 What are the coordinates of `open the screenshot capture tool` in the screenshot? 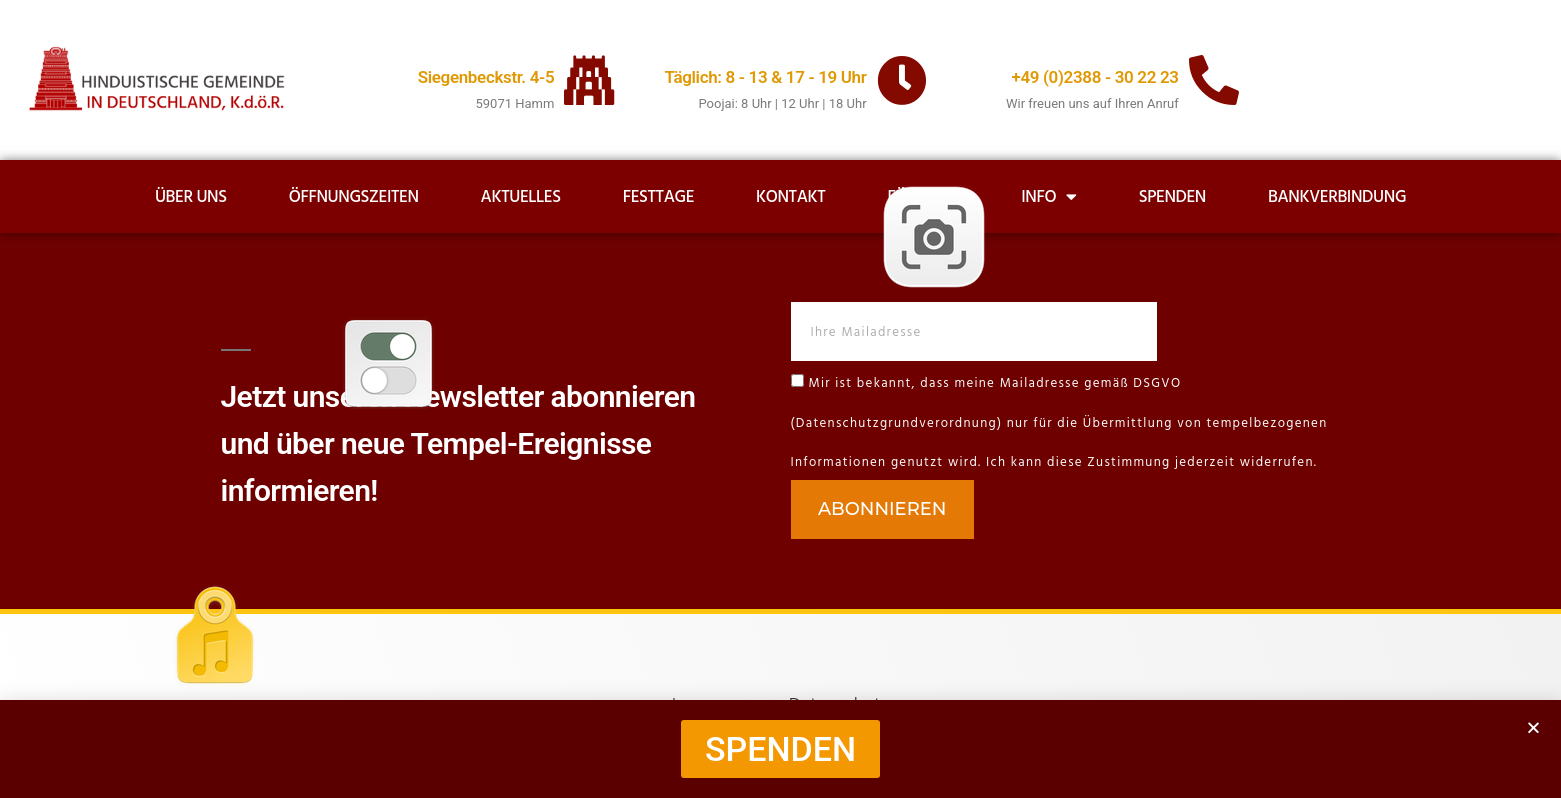 It's located at (934, 237).